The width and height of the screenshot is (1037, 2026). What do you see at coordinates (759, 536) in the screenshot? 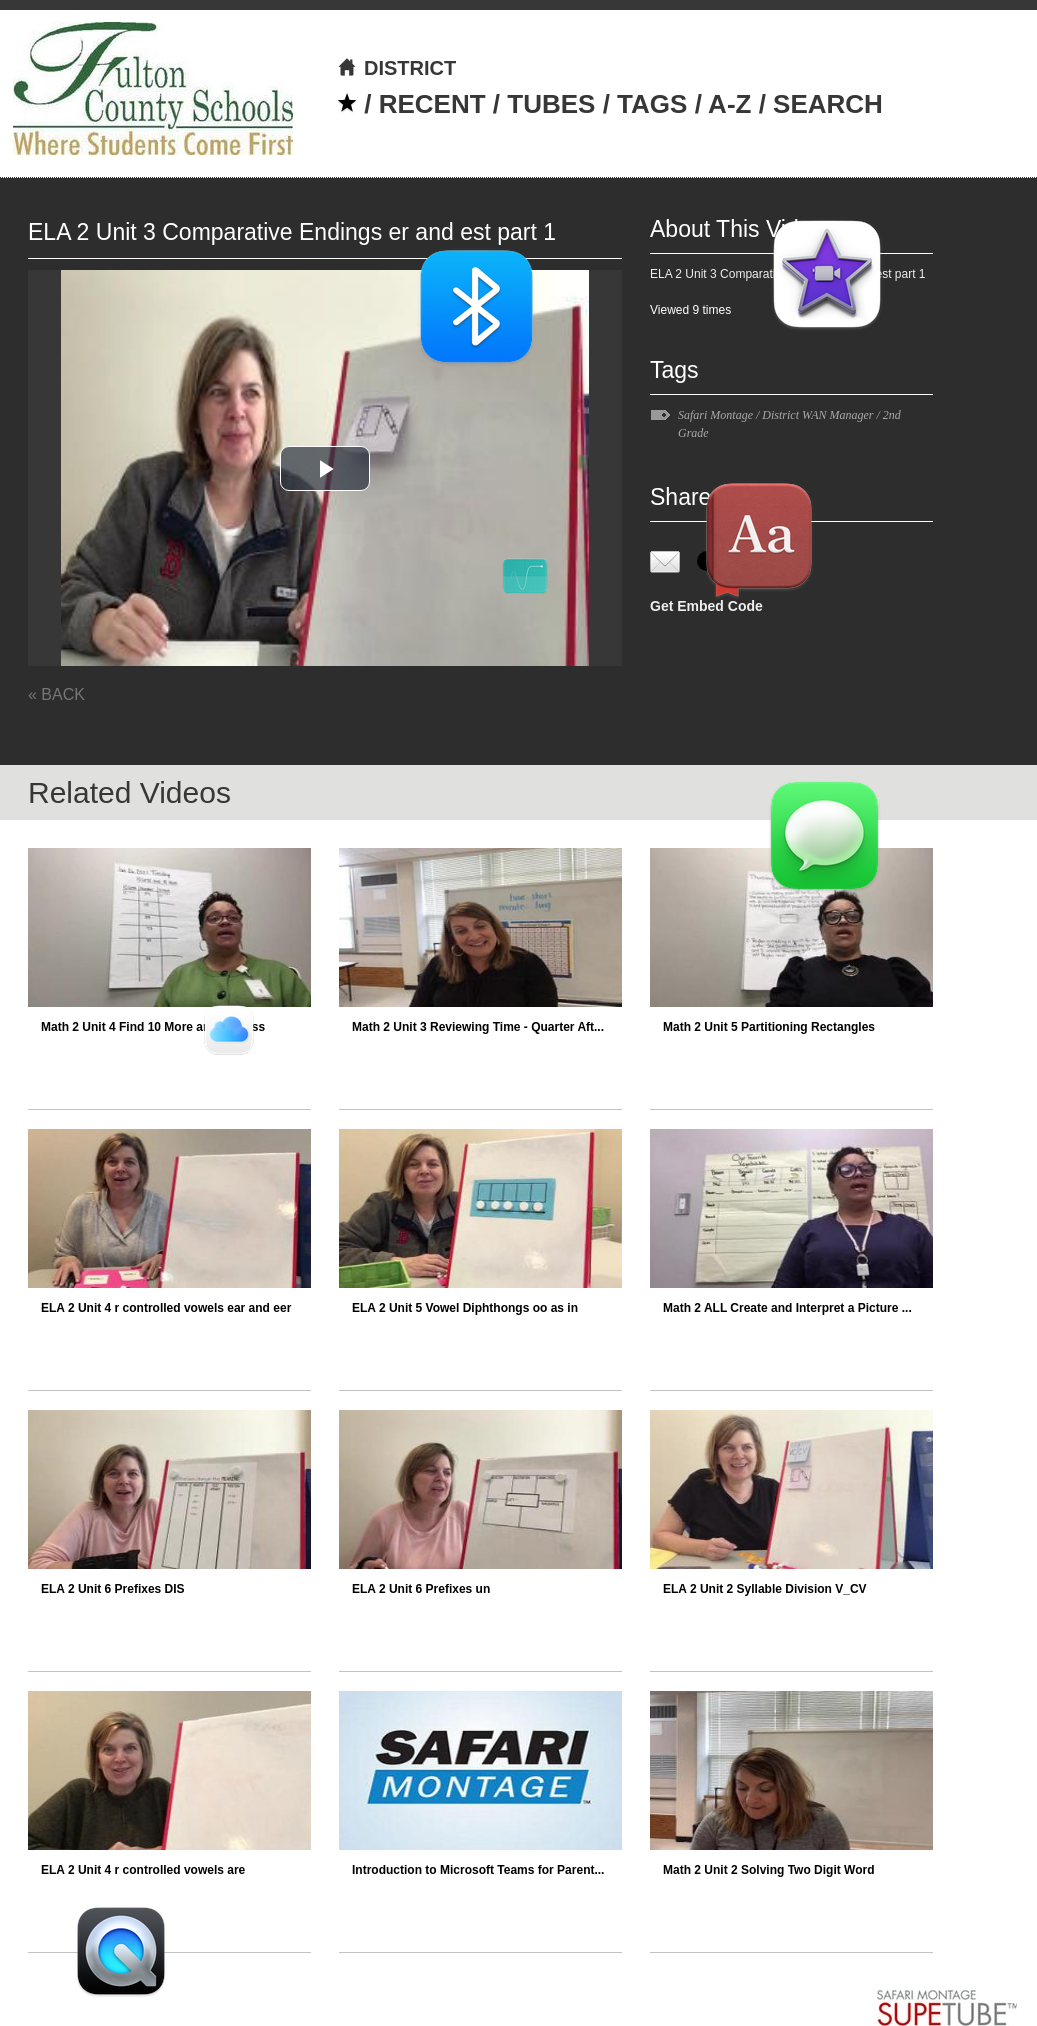
I see `open the dictionary app` at bounding box center [759, 536].